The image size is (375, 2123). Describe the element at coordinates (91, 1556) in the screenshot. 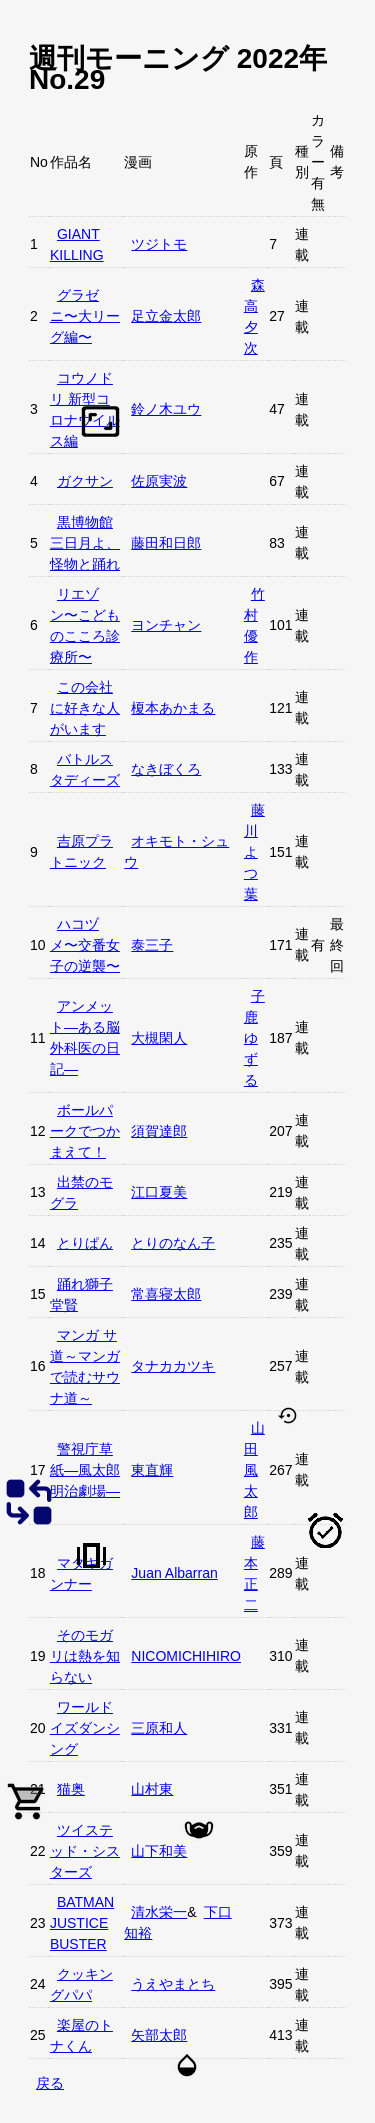

I see `view stories or card-based content` at that location.